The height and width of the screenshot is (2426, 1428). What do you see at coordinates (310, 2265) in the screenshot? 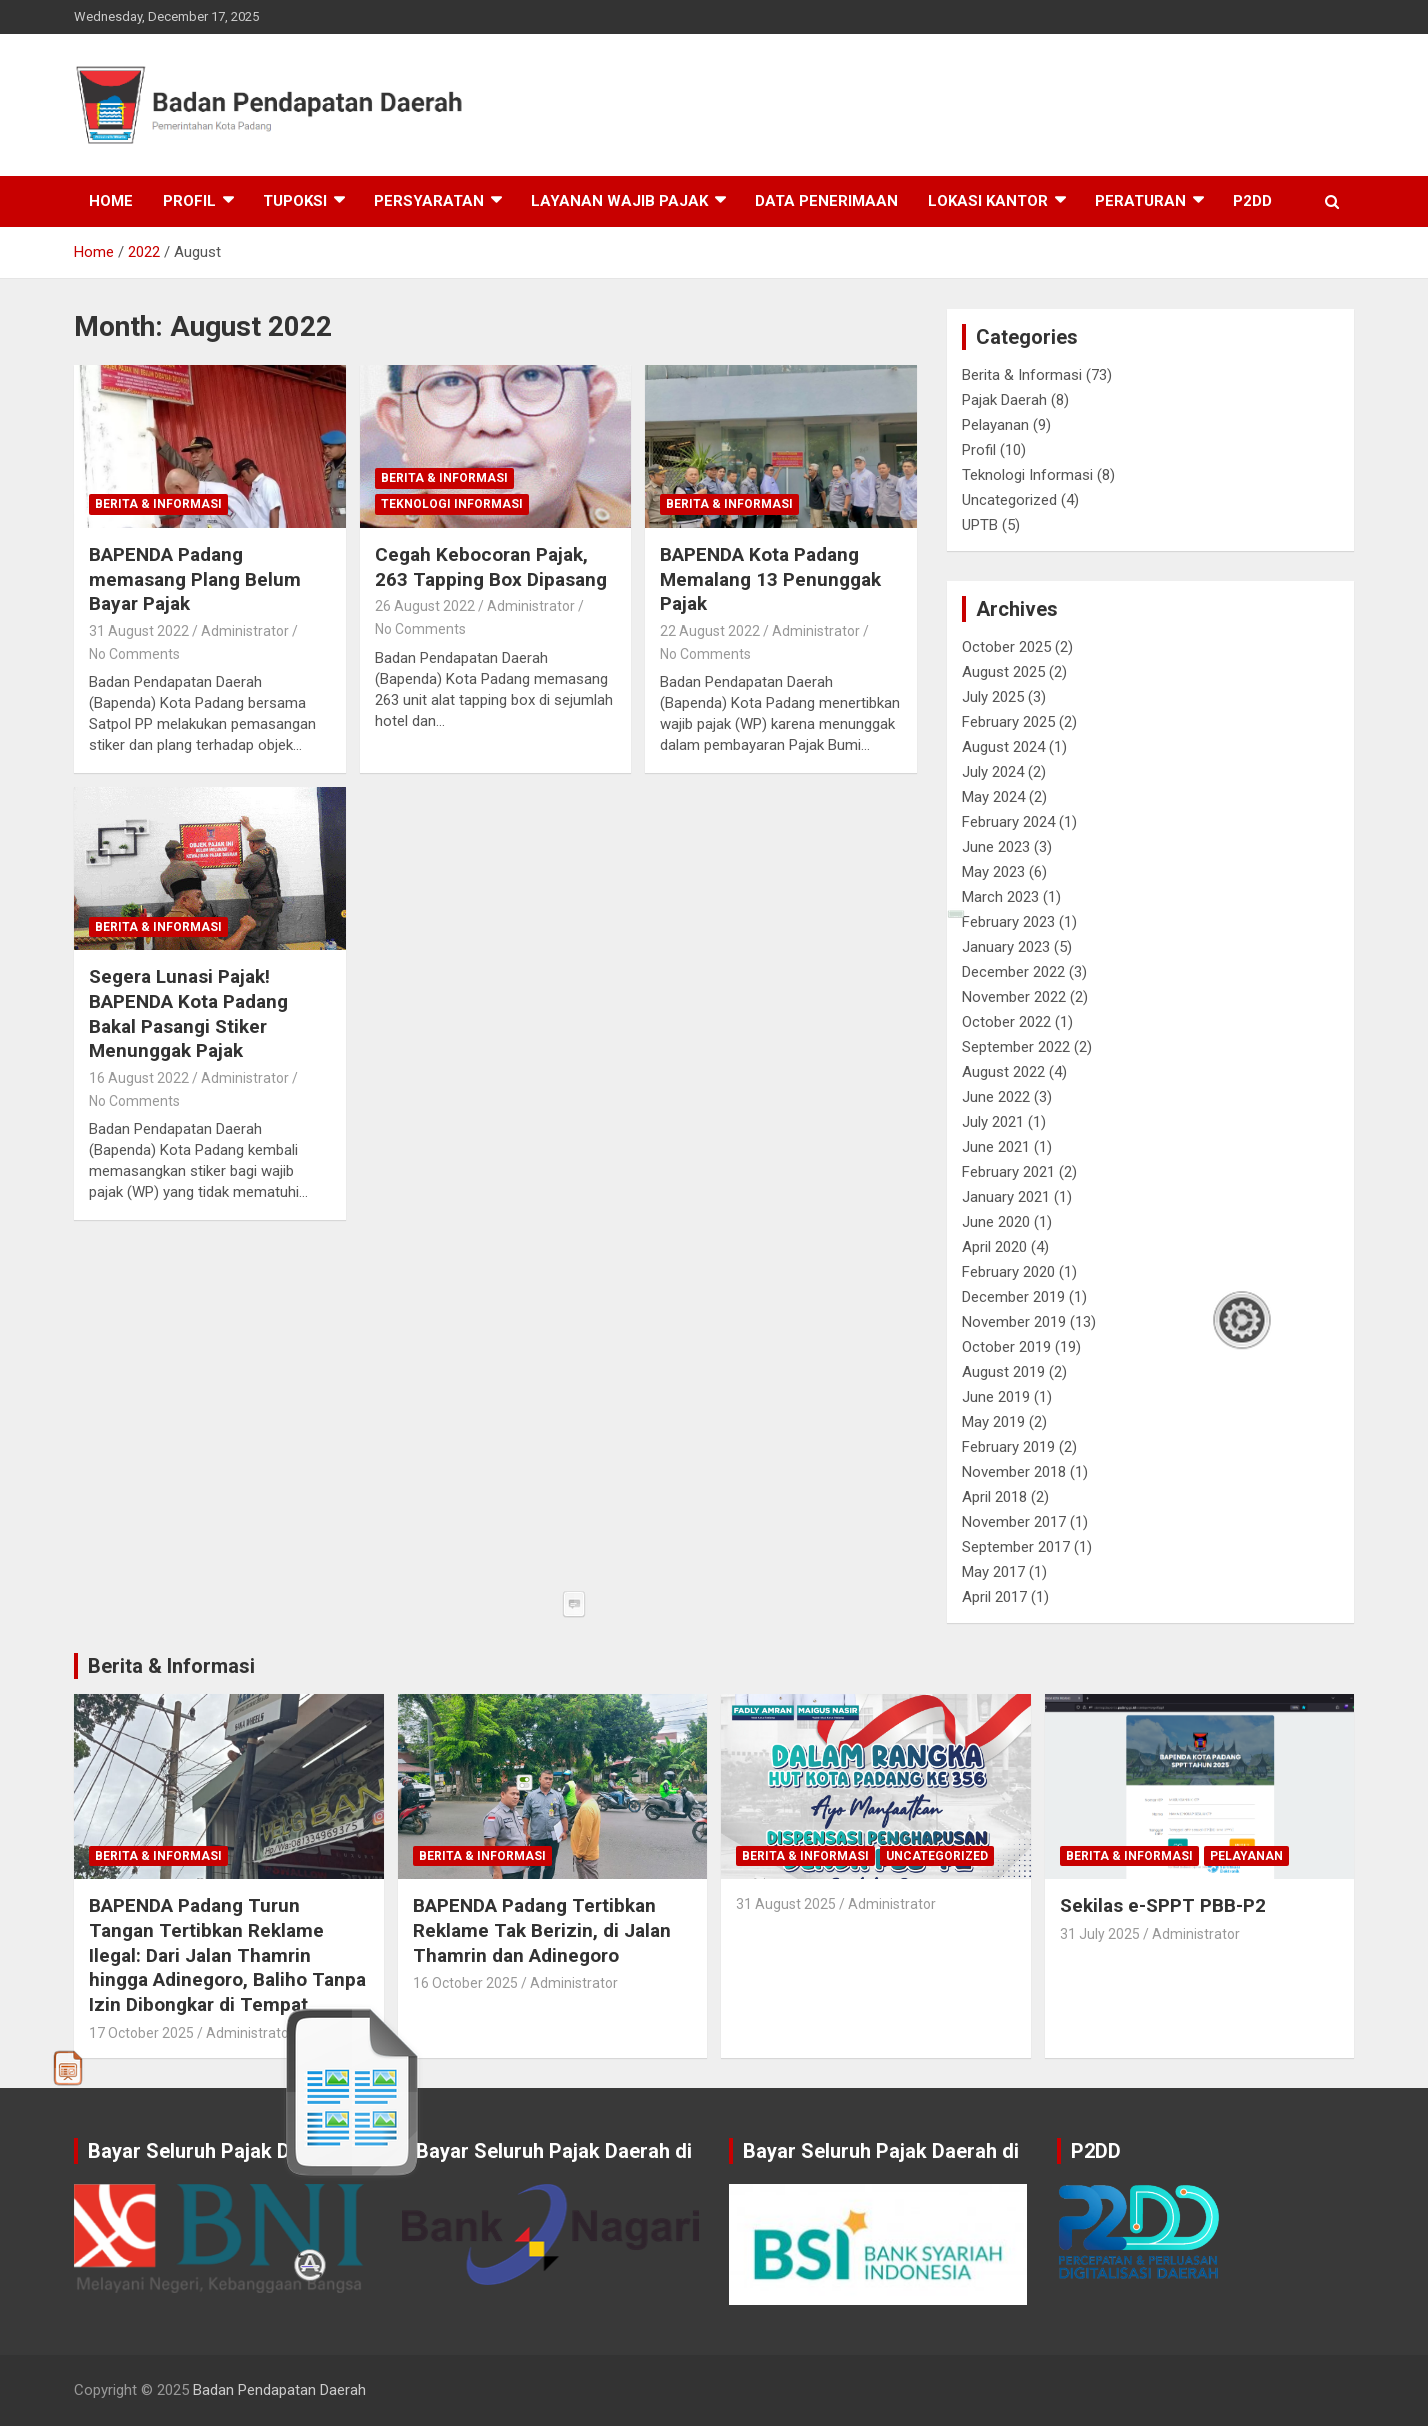
I see `check for and install system updates` at bounding box center [310, 2265].